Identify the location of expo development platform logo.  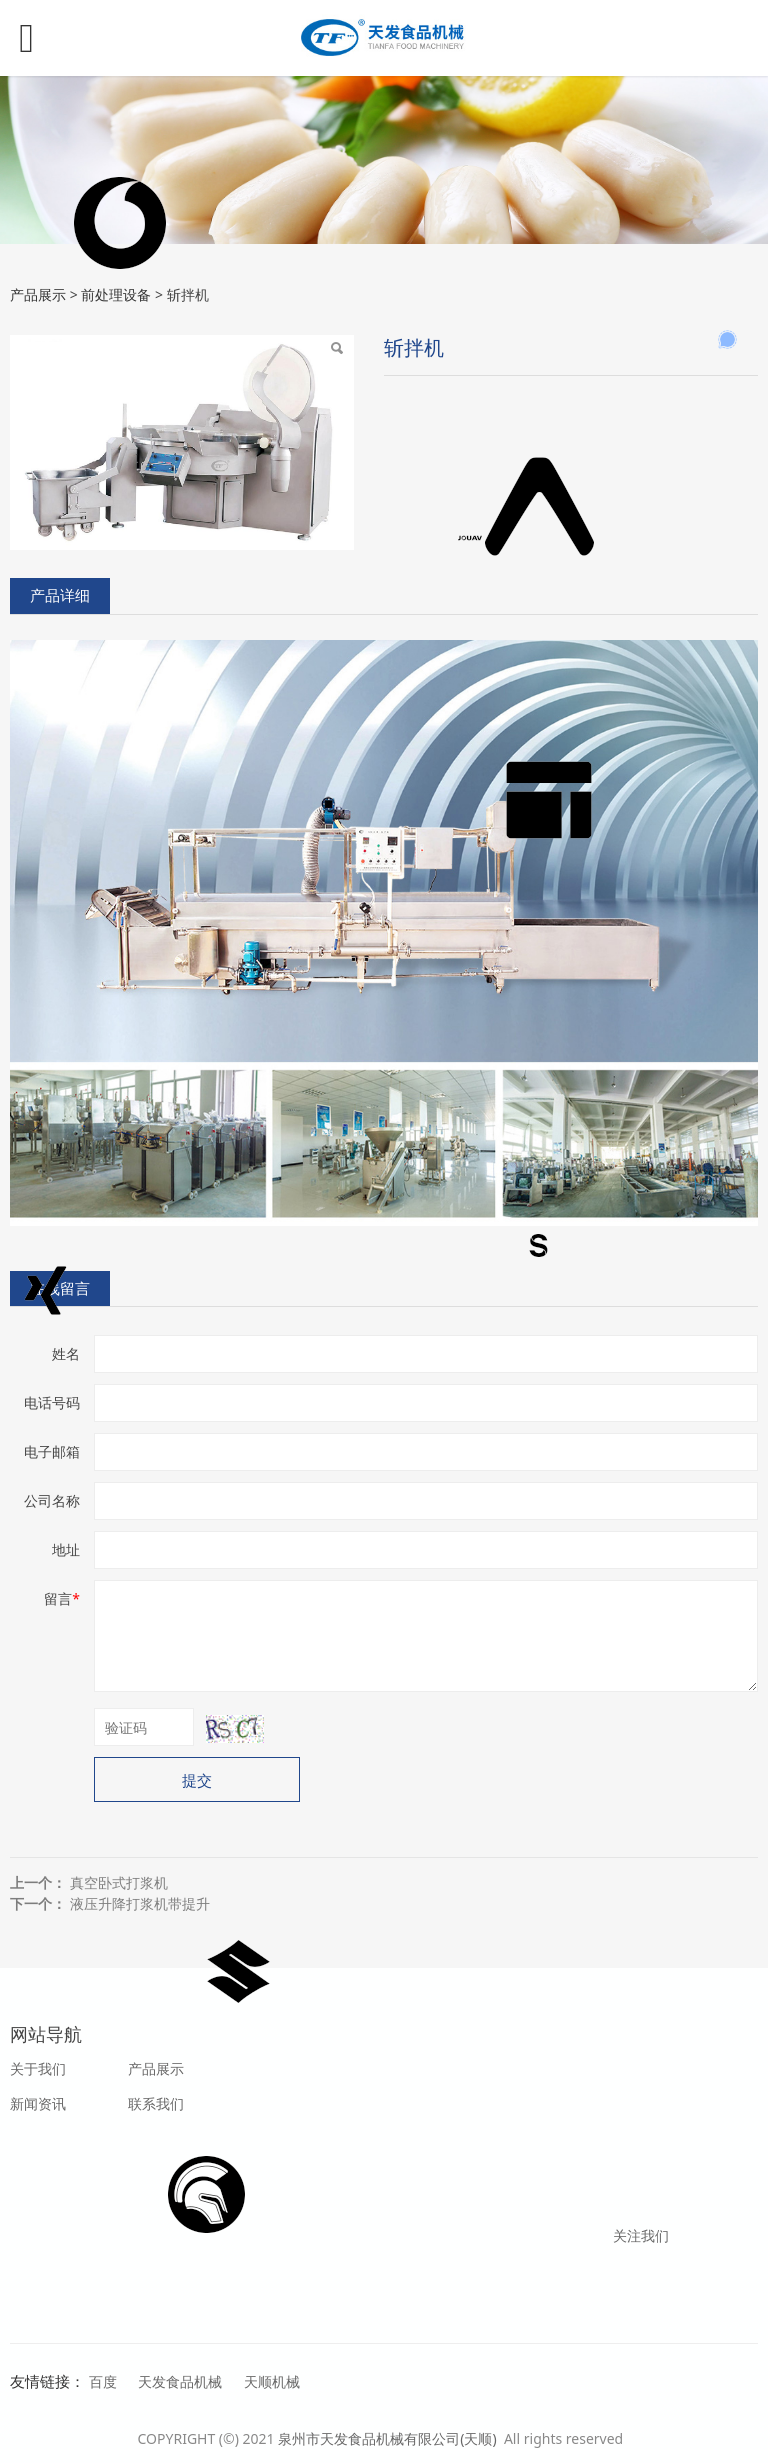
(539, 506).